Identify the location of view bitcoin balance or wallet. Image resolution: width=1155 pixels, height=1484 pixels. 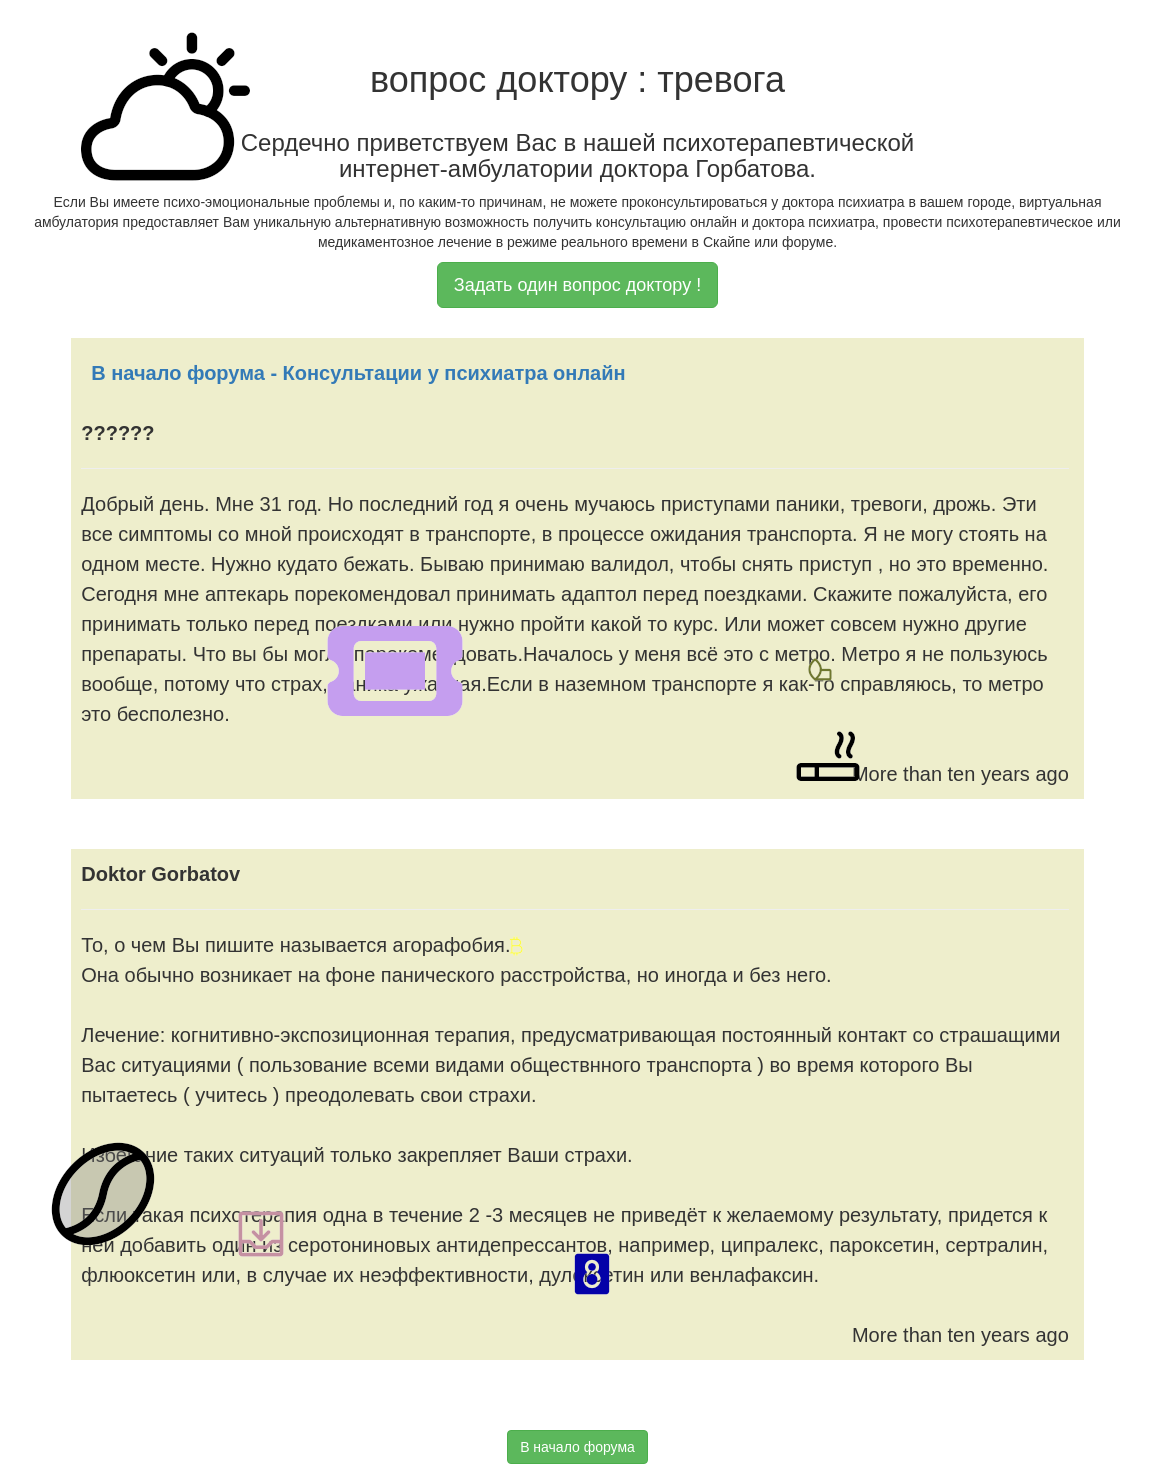
(515, 946).